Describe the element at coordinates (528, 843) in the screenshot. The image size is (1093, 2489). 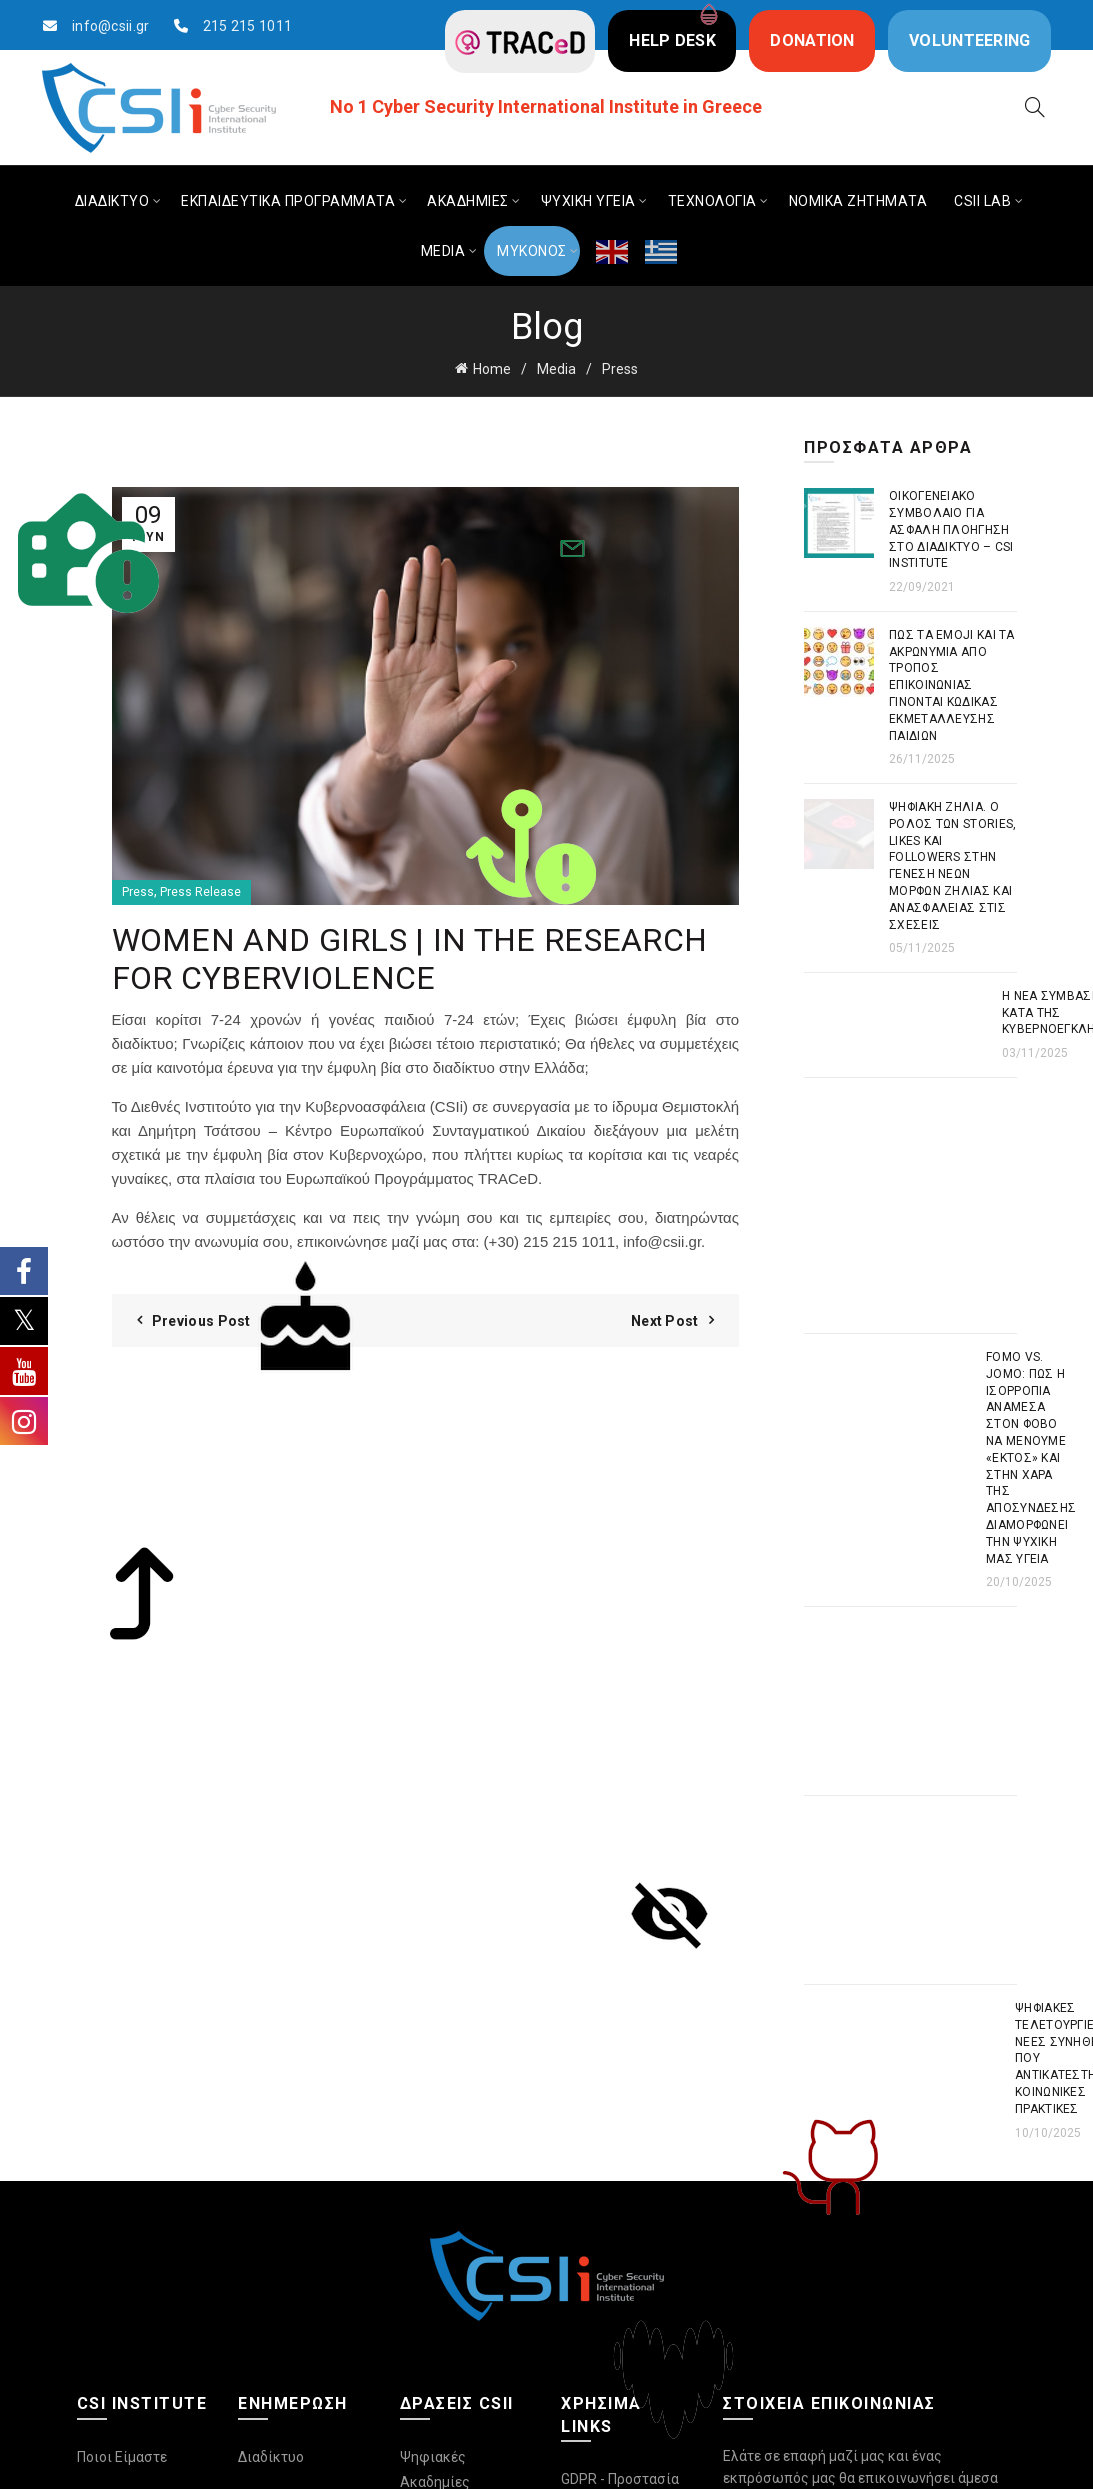
I see `anchor point warning or error` at that location.